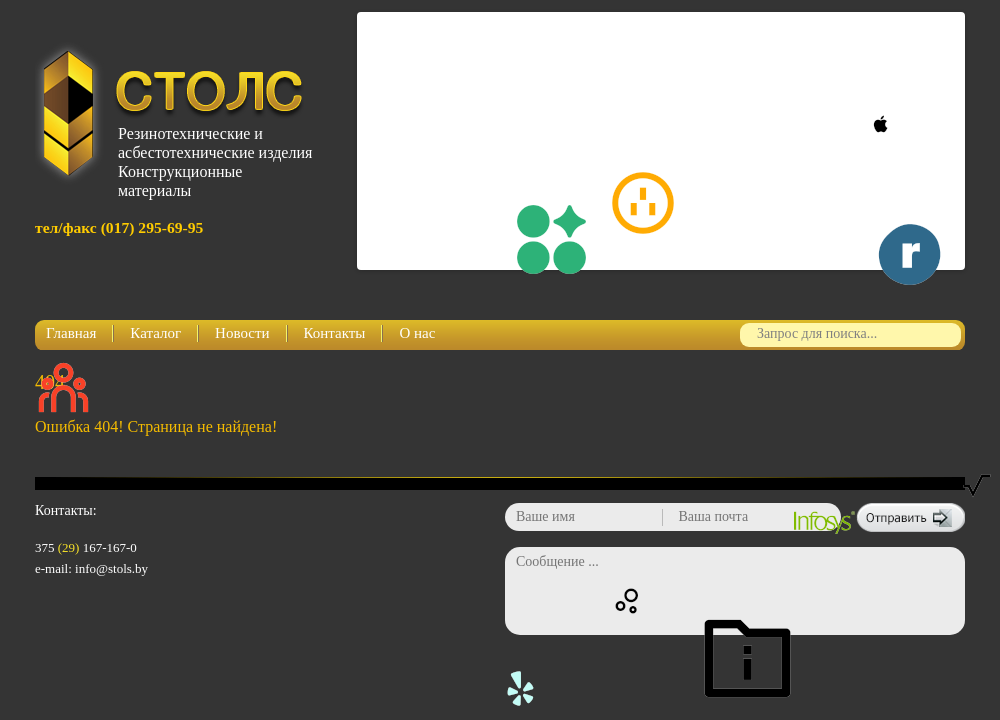 Image resolution: width=1000 pixels, height=720 pixels. I want to click on electrical outlet or power socket indicator, so click(643, 203).